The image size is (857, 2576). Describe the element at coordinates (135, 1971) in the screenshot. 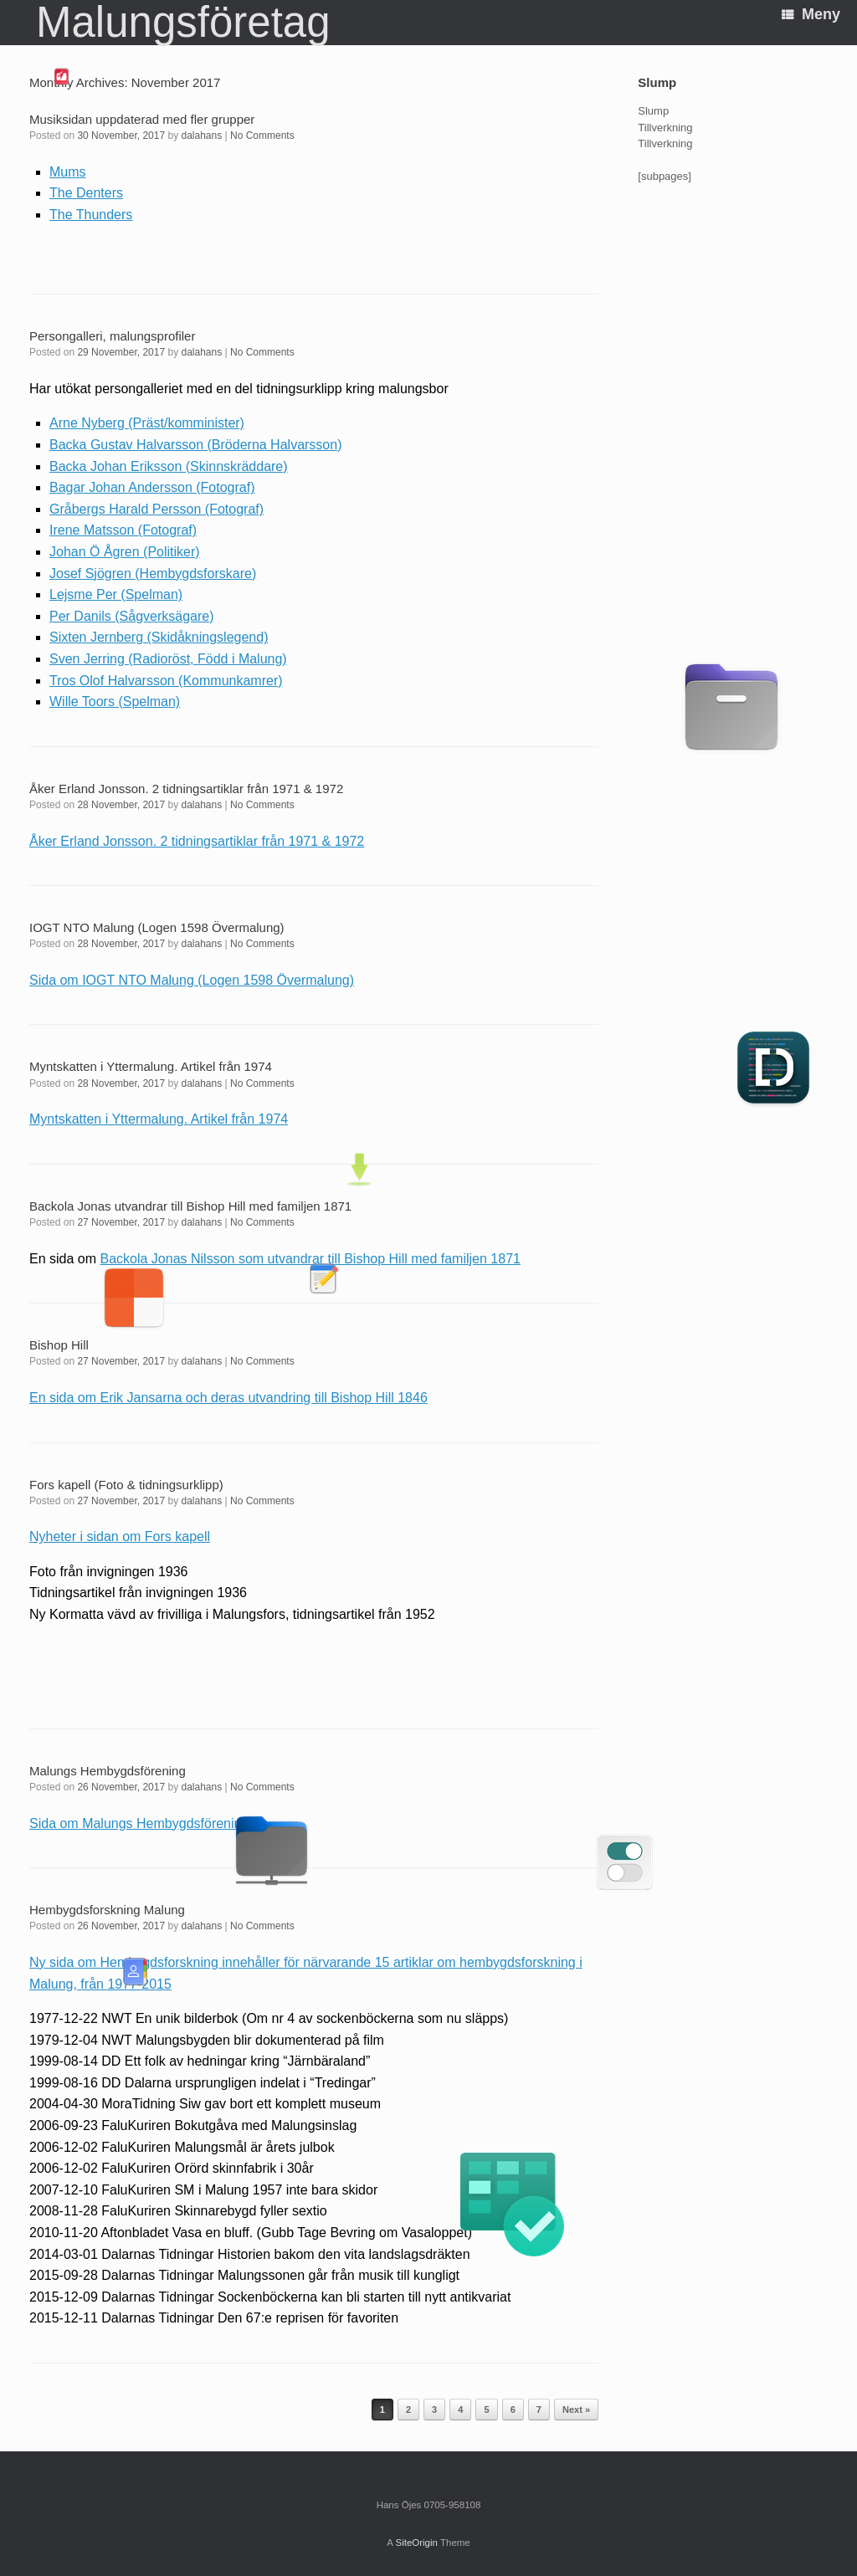

I see `open your contacts or address book` at that location.